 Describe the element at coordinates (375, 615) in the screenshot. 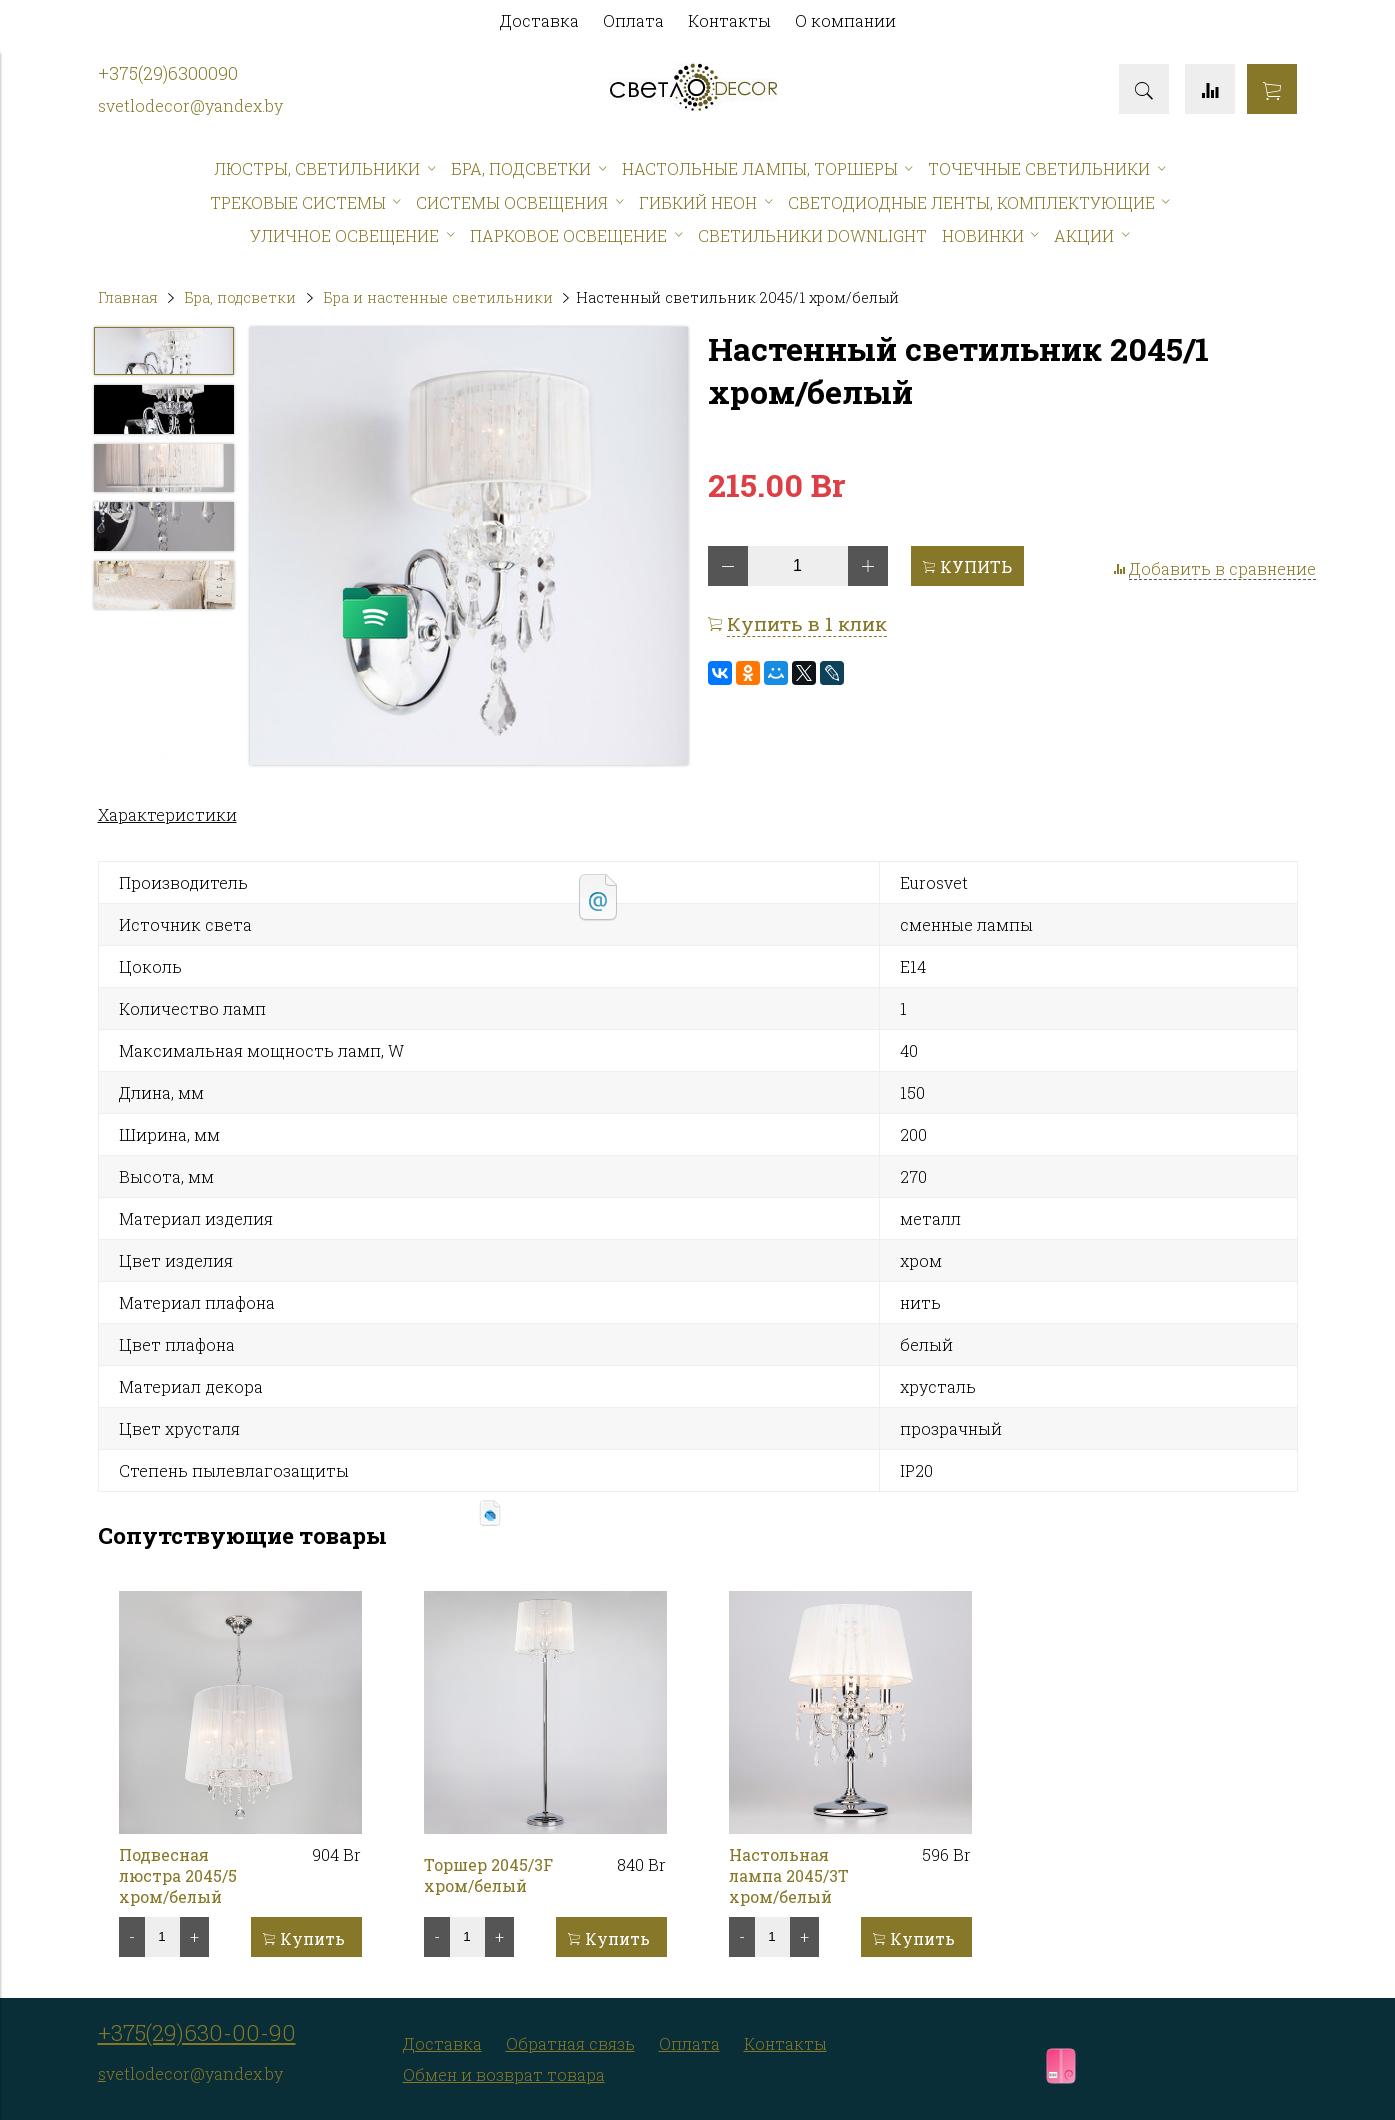

I see `open folder containing Spotify downloads` at that location.